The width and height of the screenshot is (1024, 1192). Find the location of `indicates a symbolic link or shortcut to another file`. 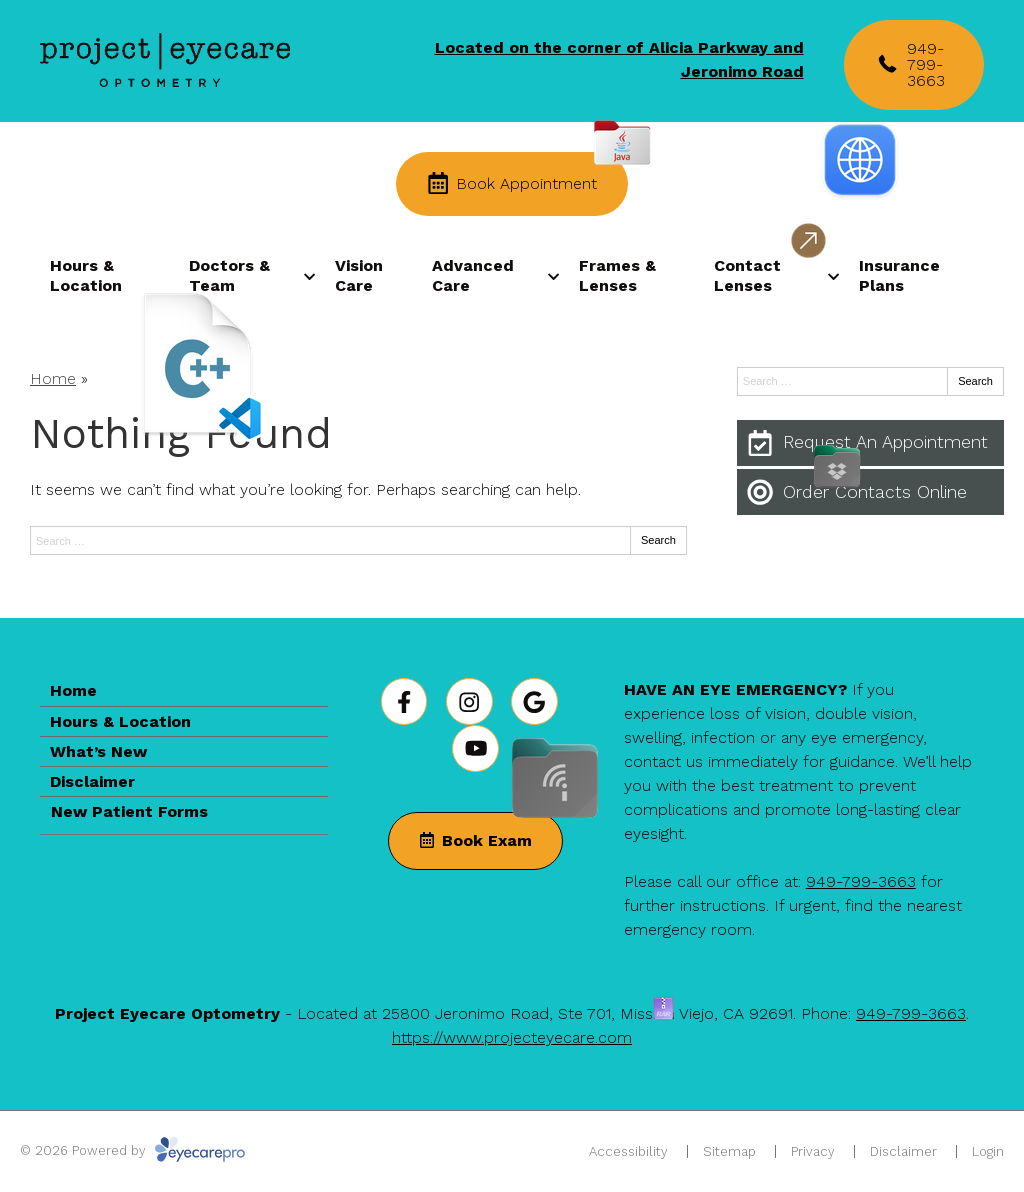

indicates a symbolic link or shortcut to another file is located at coordinates (808, 240).